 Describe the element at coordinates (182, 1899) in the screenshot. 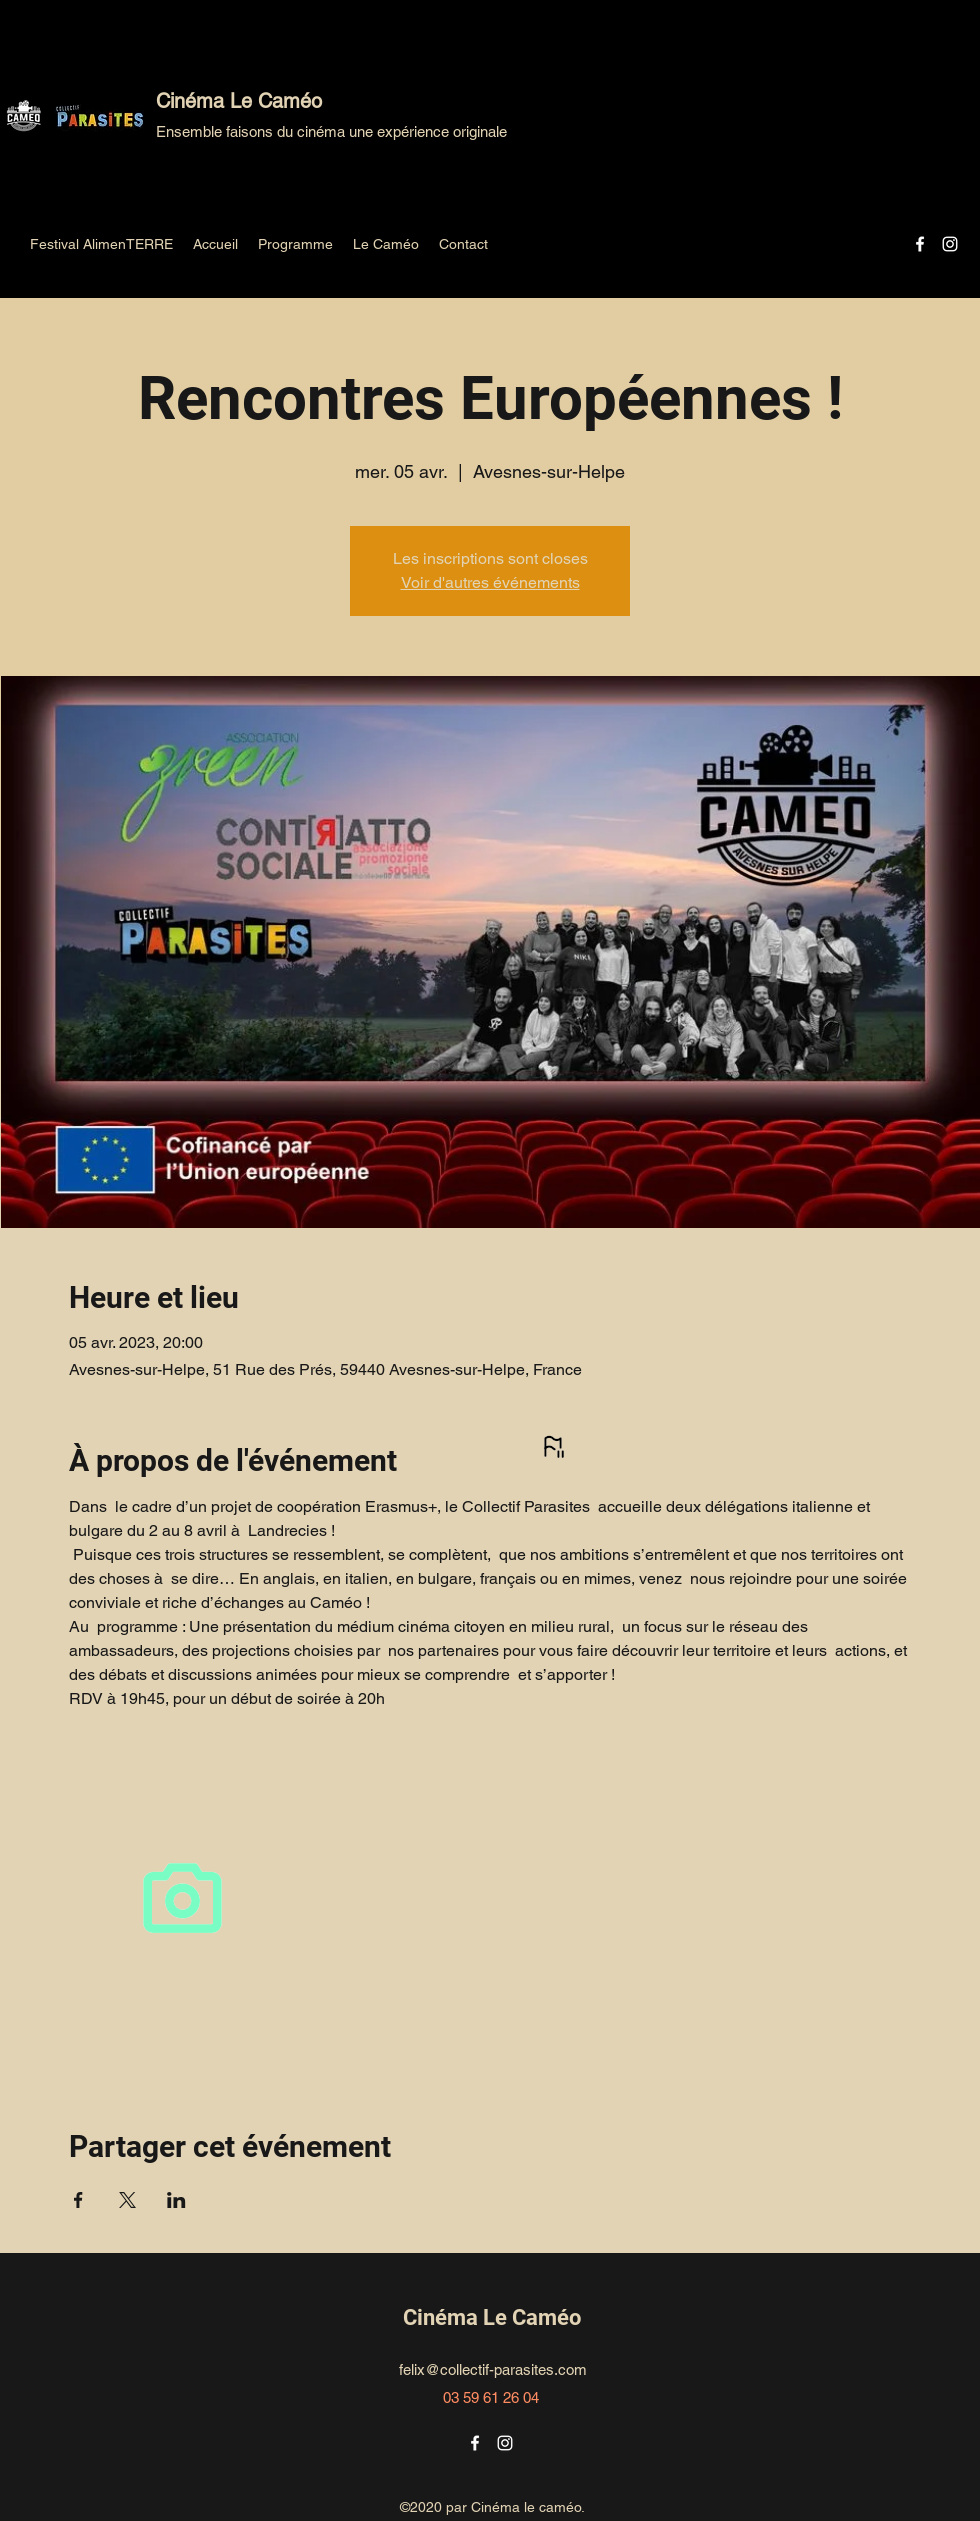

I see `take a photo` at that location.